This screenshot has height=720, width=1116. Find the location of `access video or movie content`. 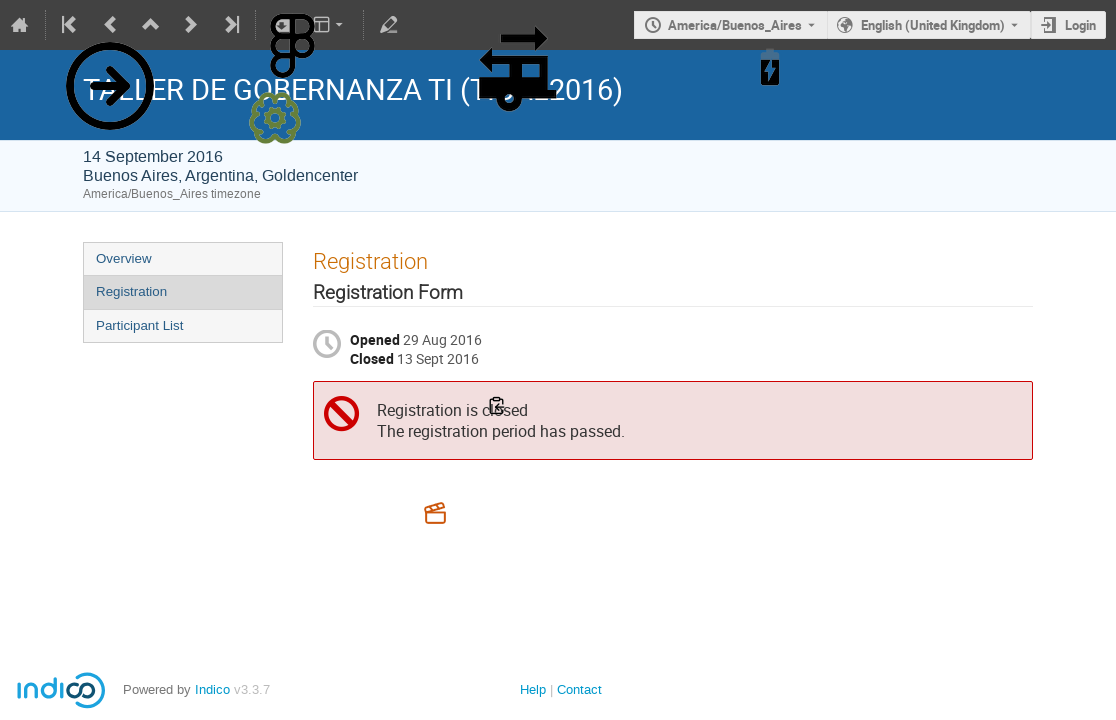

access video or movie content is located at coordinates (435, 513).